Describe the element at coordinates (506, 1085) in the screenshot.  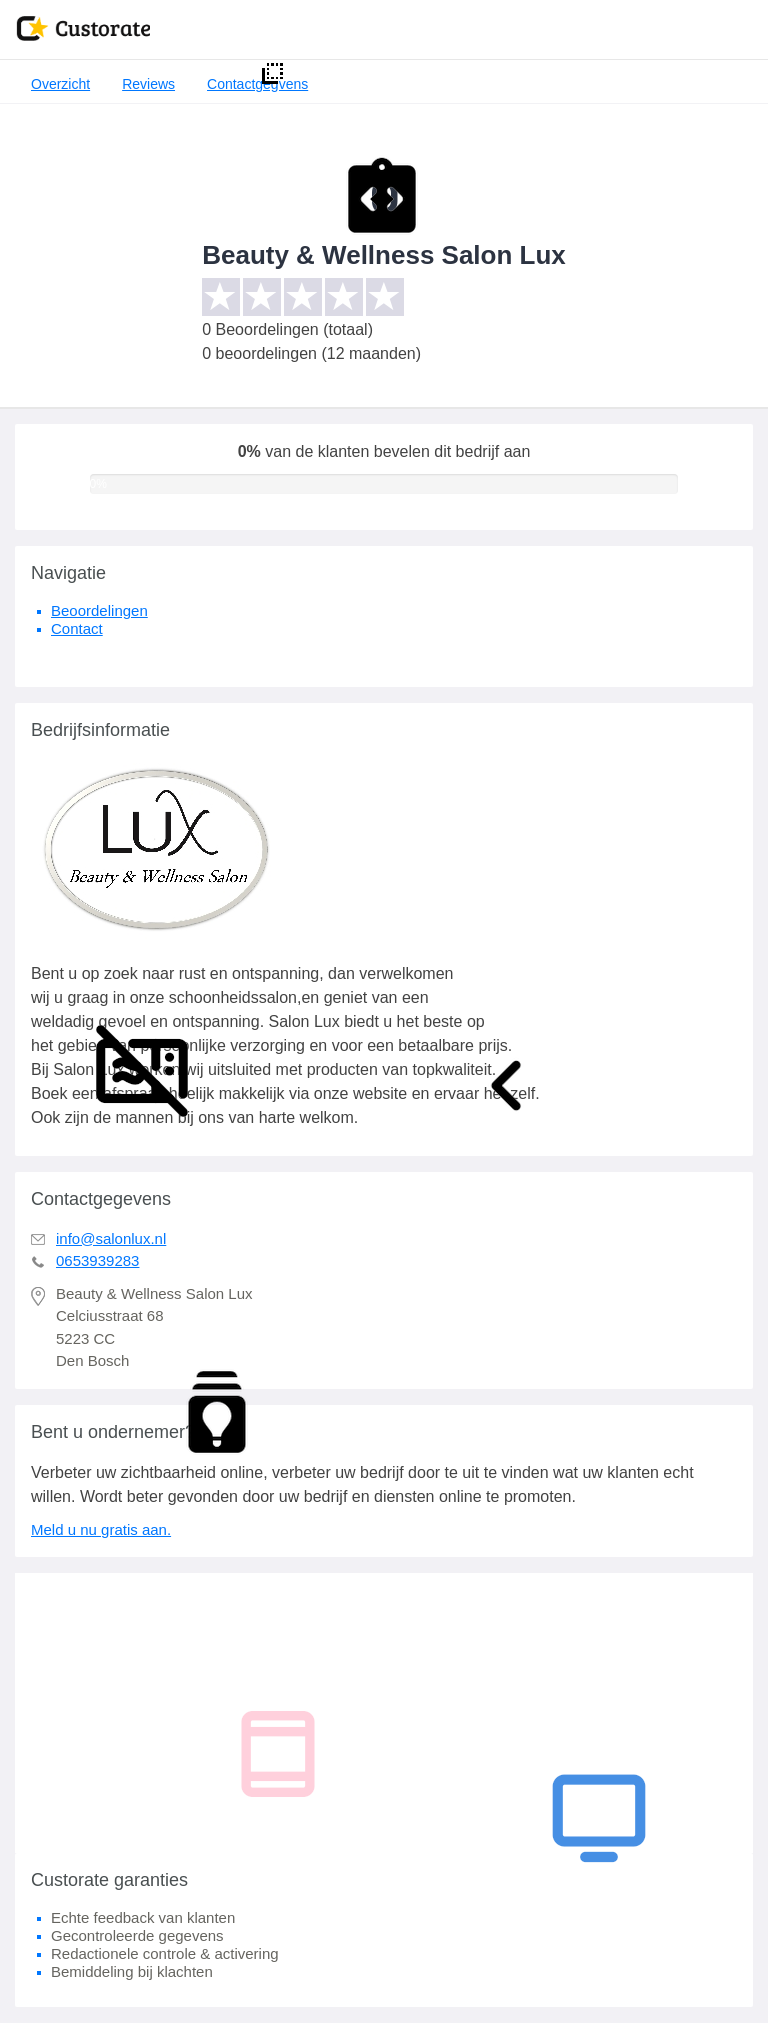
I see `go back to the previous screen` at that location.